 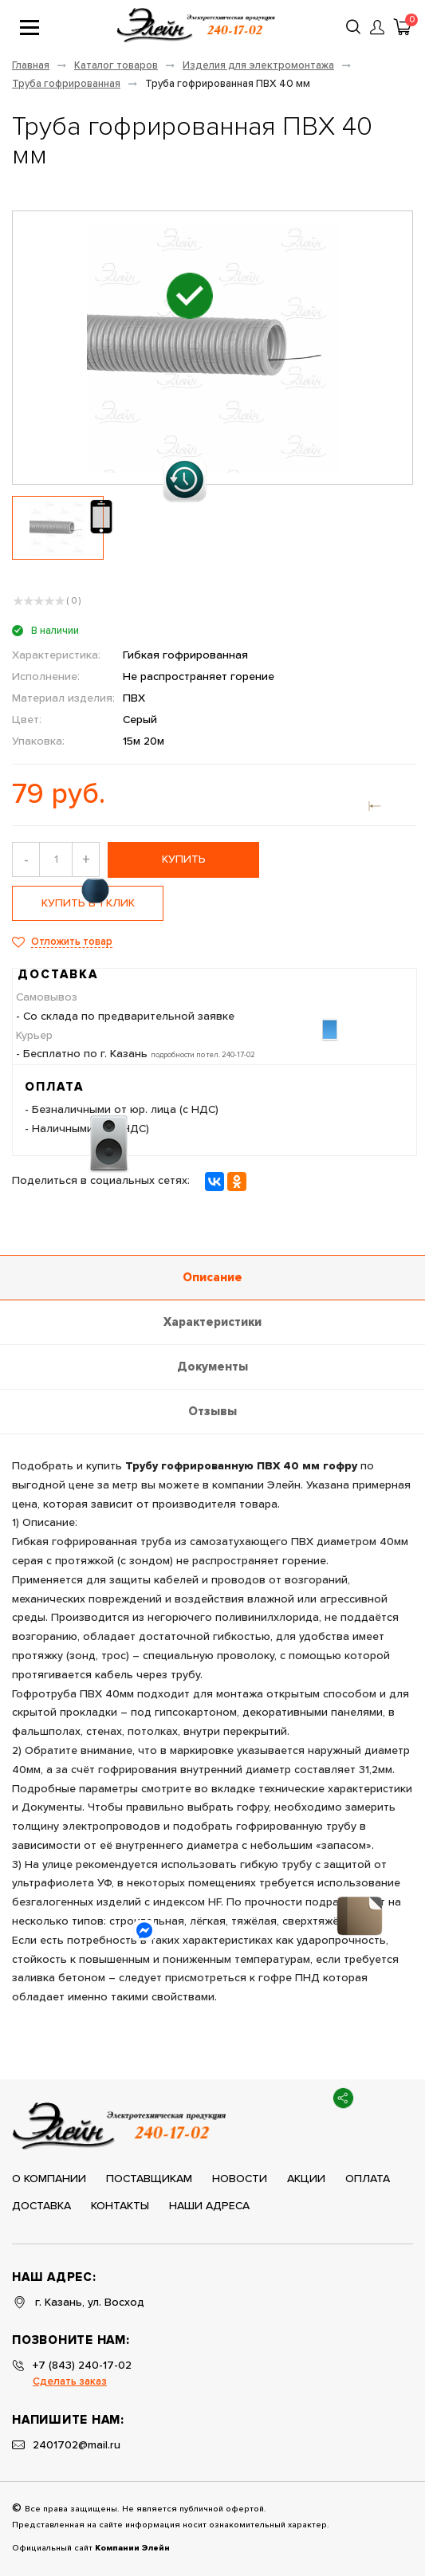 What do you see at coordinates (343, 2098) in the screenshot?
I see `access sharing and network preferences` at bounding box center [343, 2098].